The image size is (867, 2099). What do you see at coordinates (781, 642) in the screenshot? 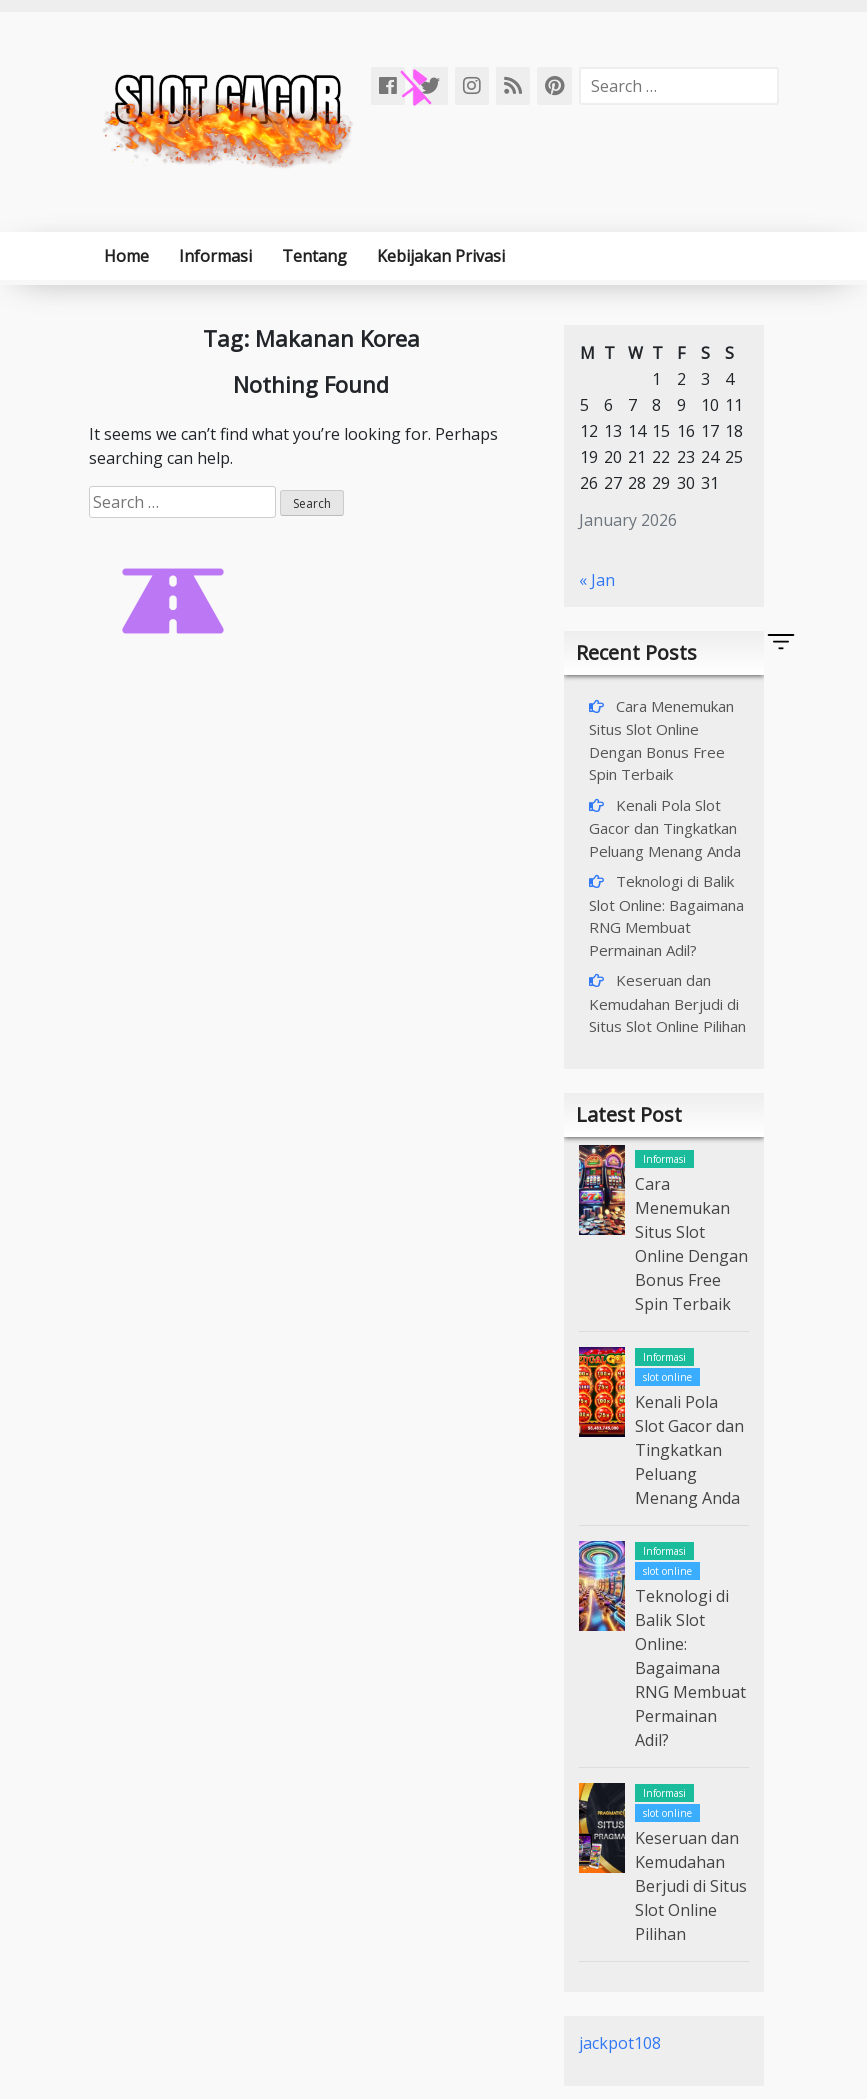
I see `filter or sort list items` at bounding box center [781, 642].